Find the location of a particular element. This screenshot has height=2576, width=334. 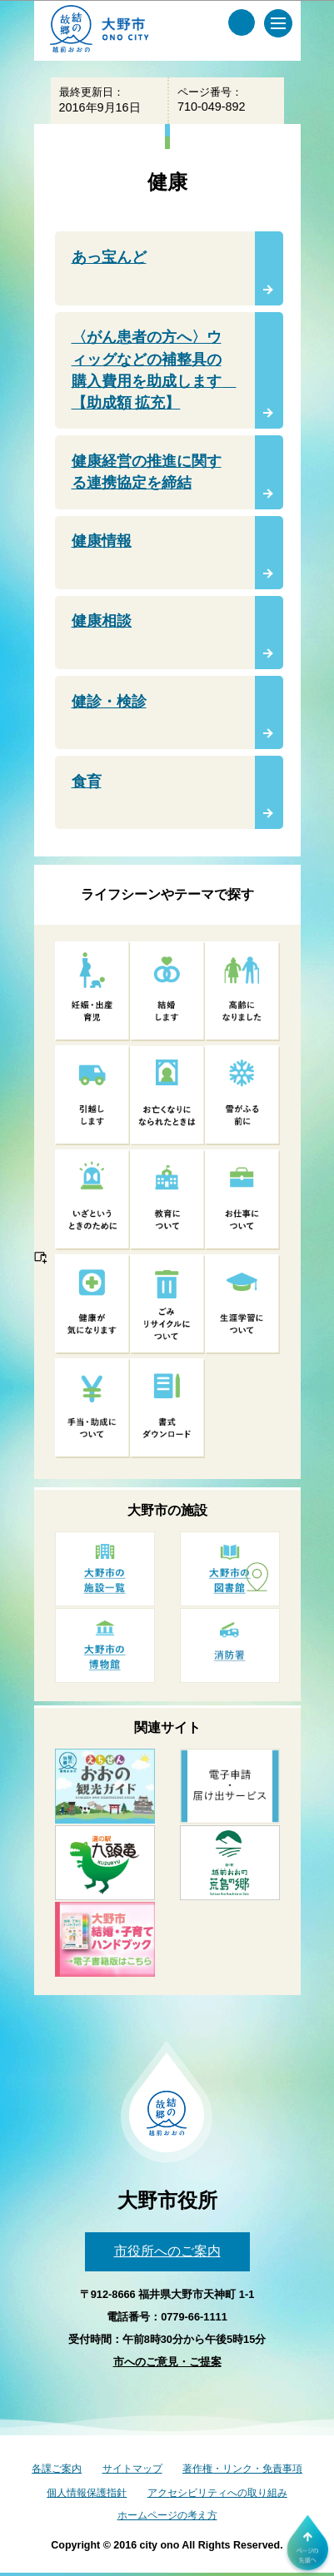

view location on map is located at coordinates (257, 1576).